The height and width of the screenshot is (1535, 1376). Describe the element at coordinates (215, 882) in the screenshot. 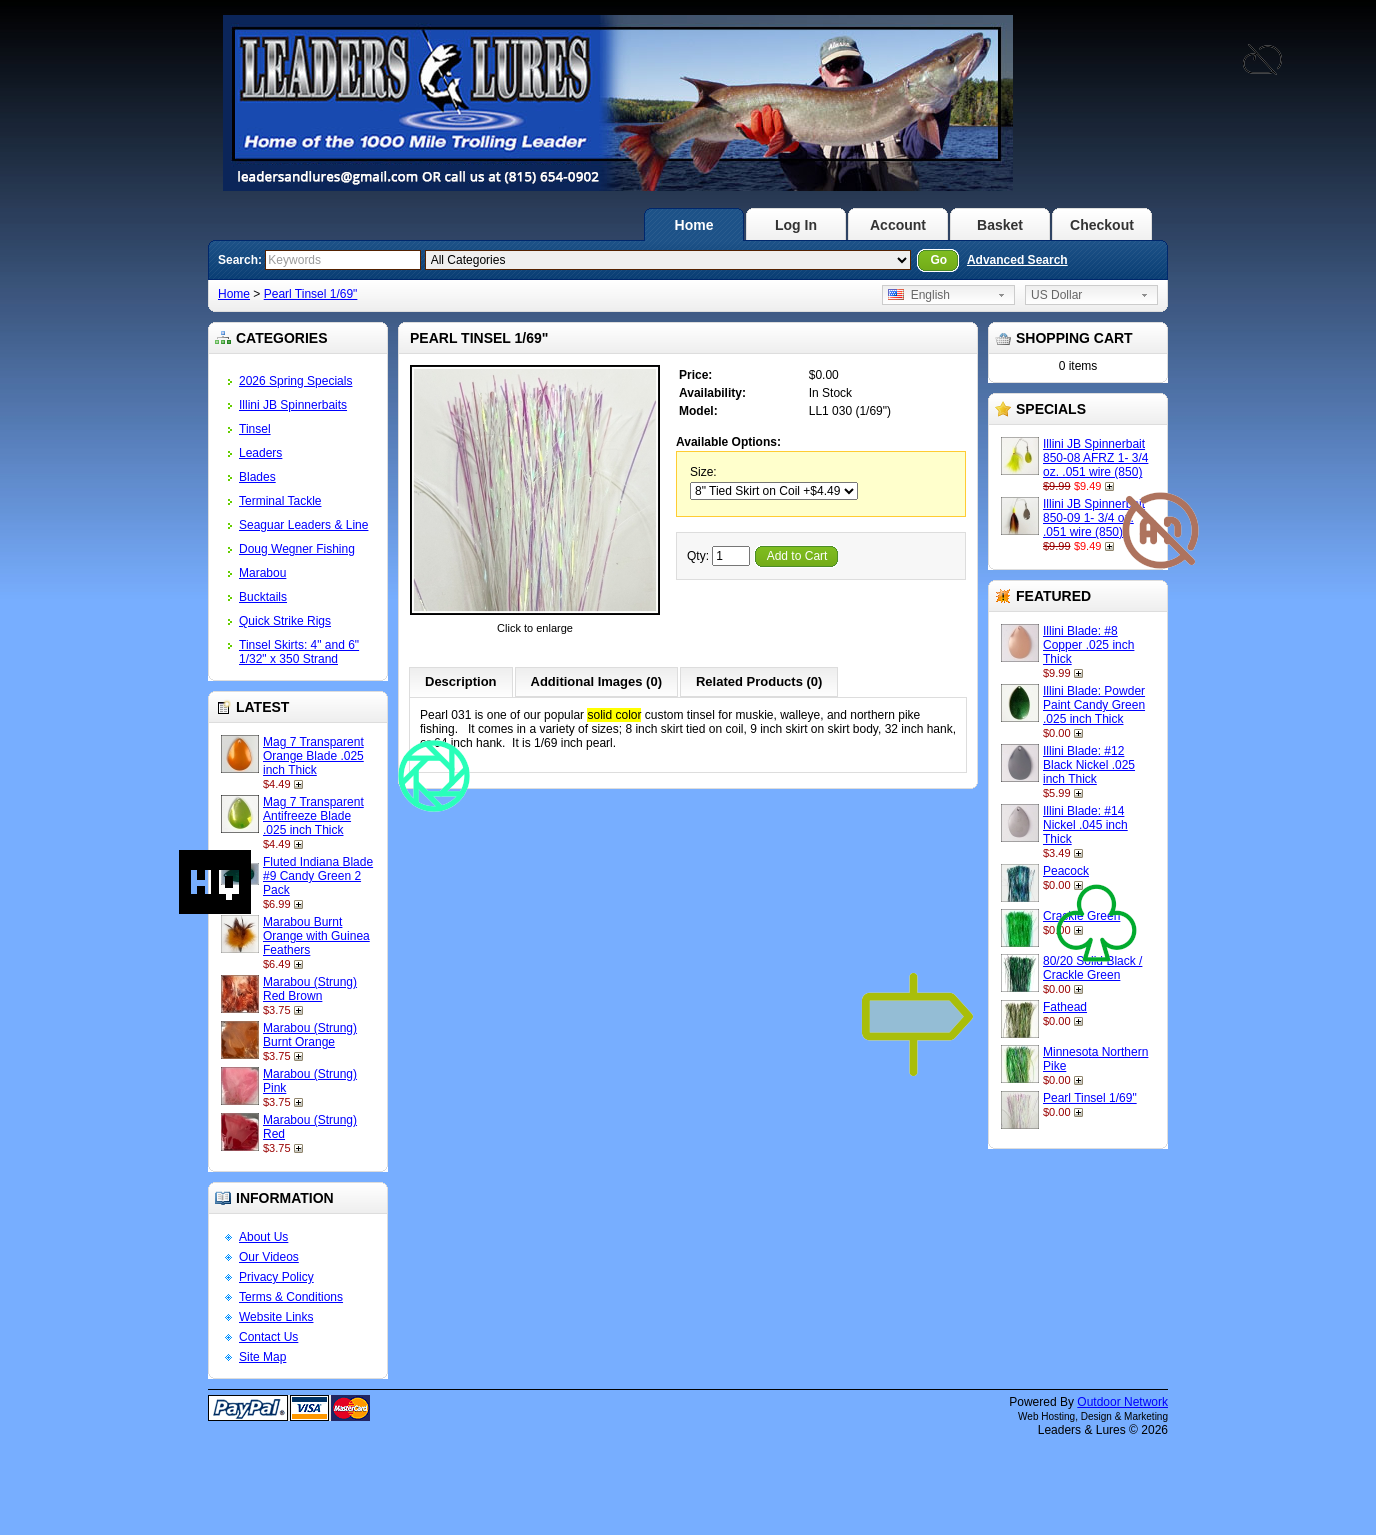

I see `switch to high quality playback` at that location.